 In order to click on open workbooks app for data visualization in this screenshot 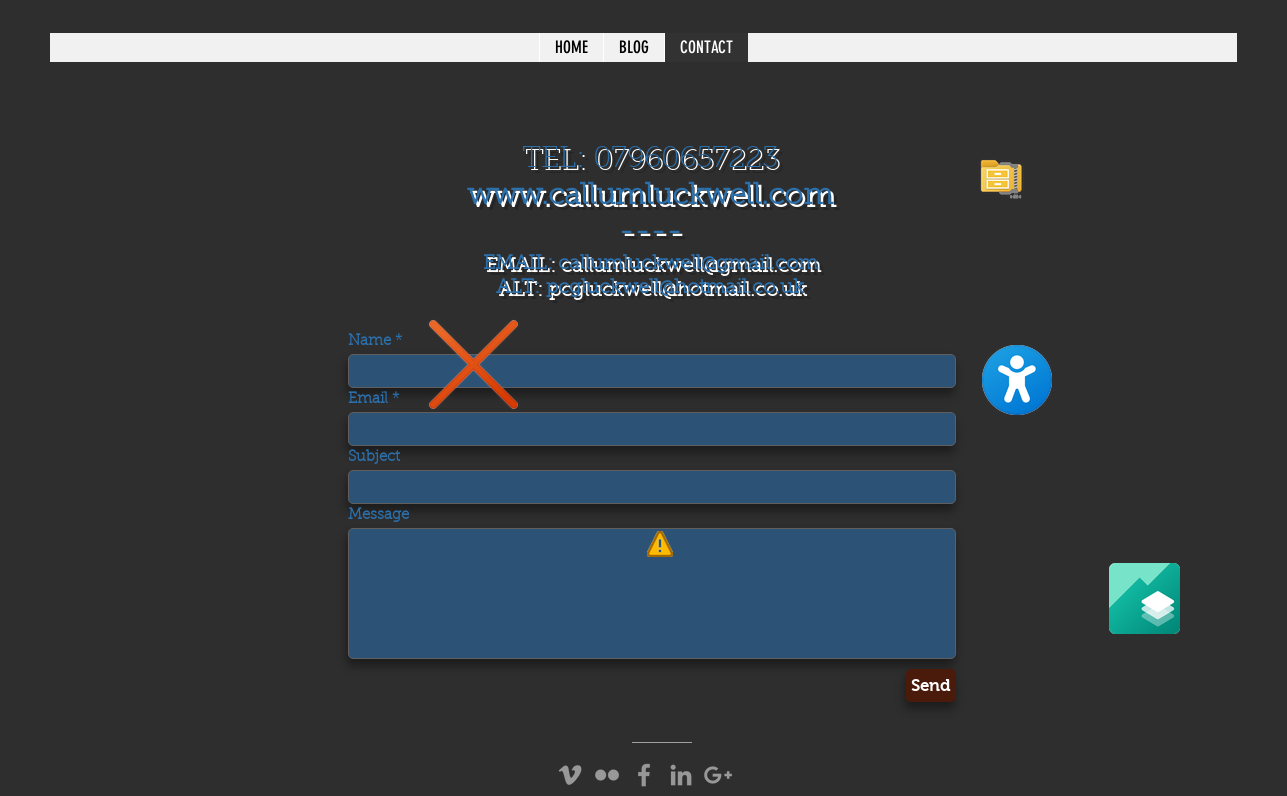, I will do `click(1144, 598)`.